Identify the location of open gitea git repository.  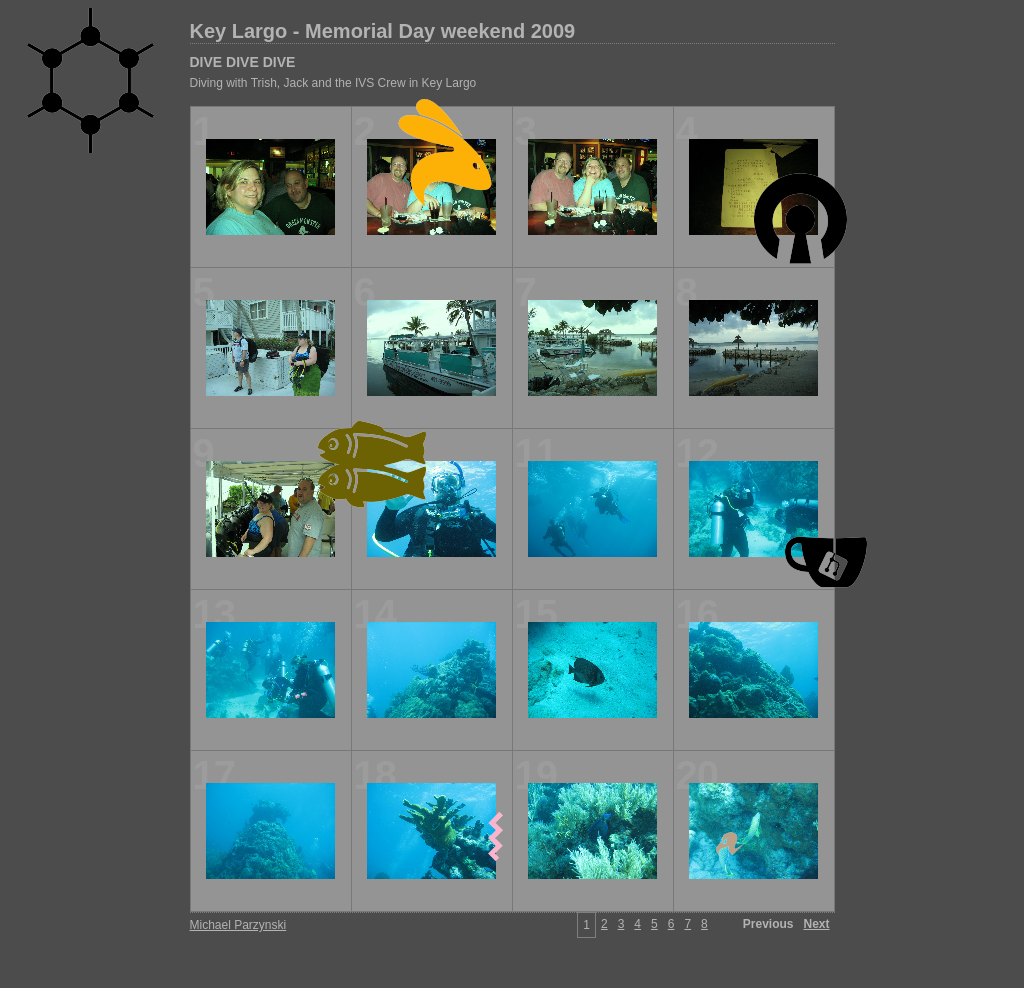
(826, 562).